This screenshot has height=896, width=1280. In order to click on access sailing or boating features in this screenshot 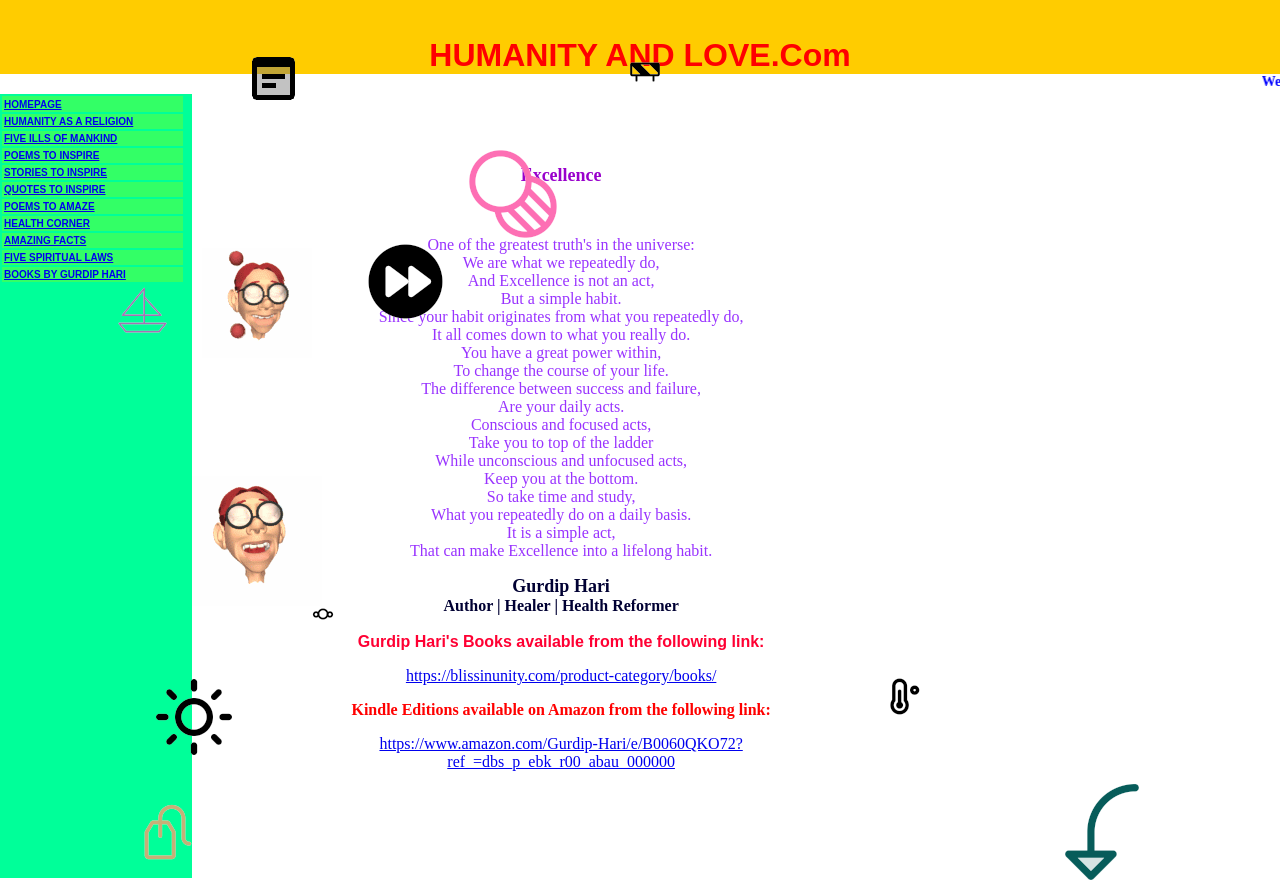, I will do `click(142, 313)`.